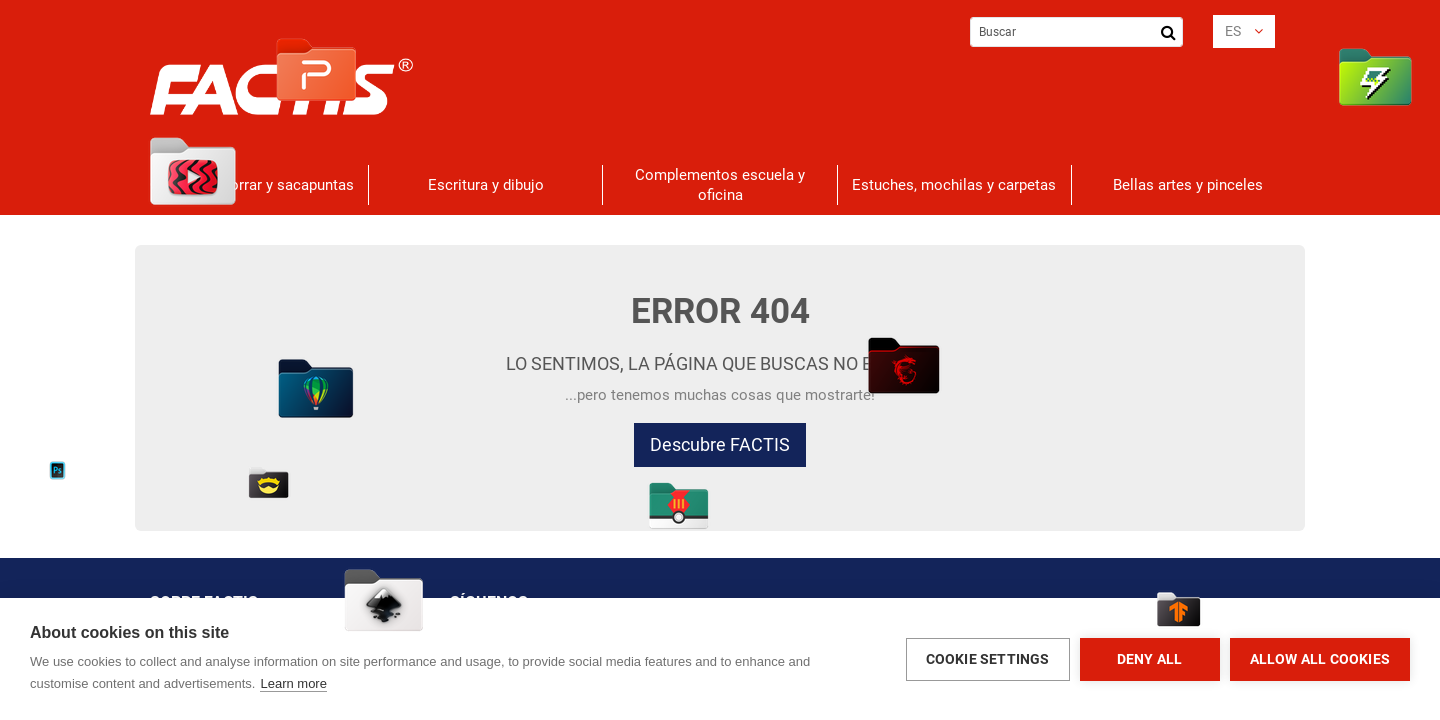 Image resolution: width=1440 pixels, height=720 pixels. I want to click on open tensorflow project folder, so click(1178, 610).